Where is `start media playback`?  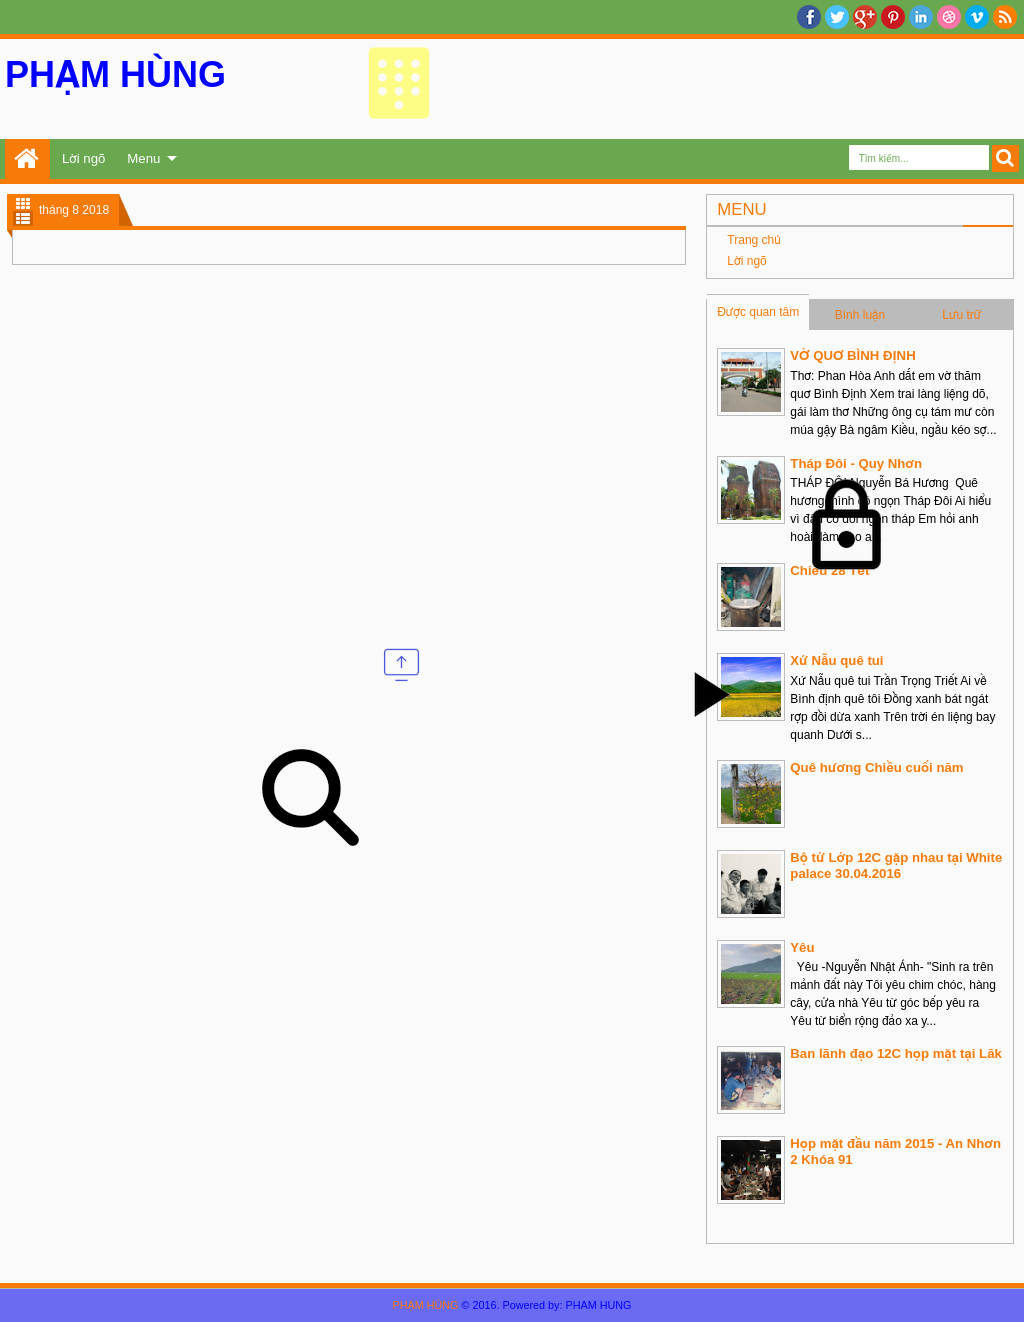 start media playback is located at coordinates (707, 694).